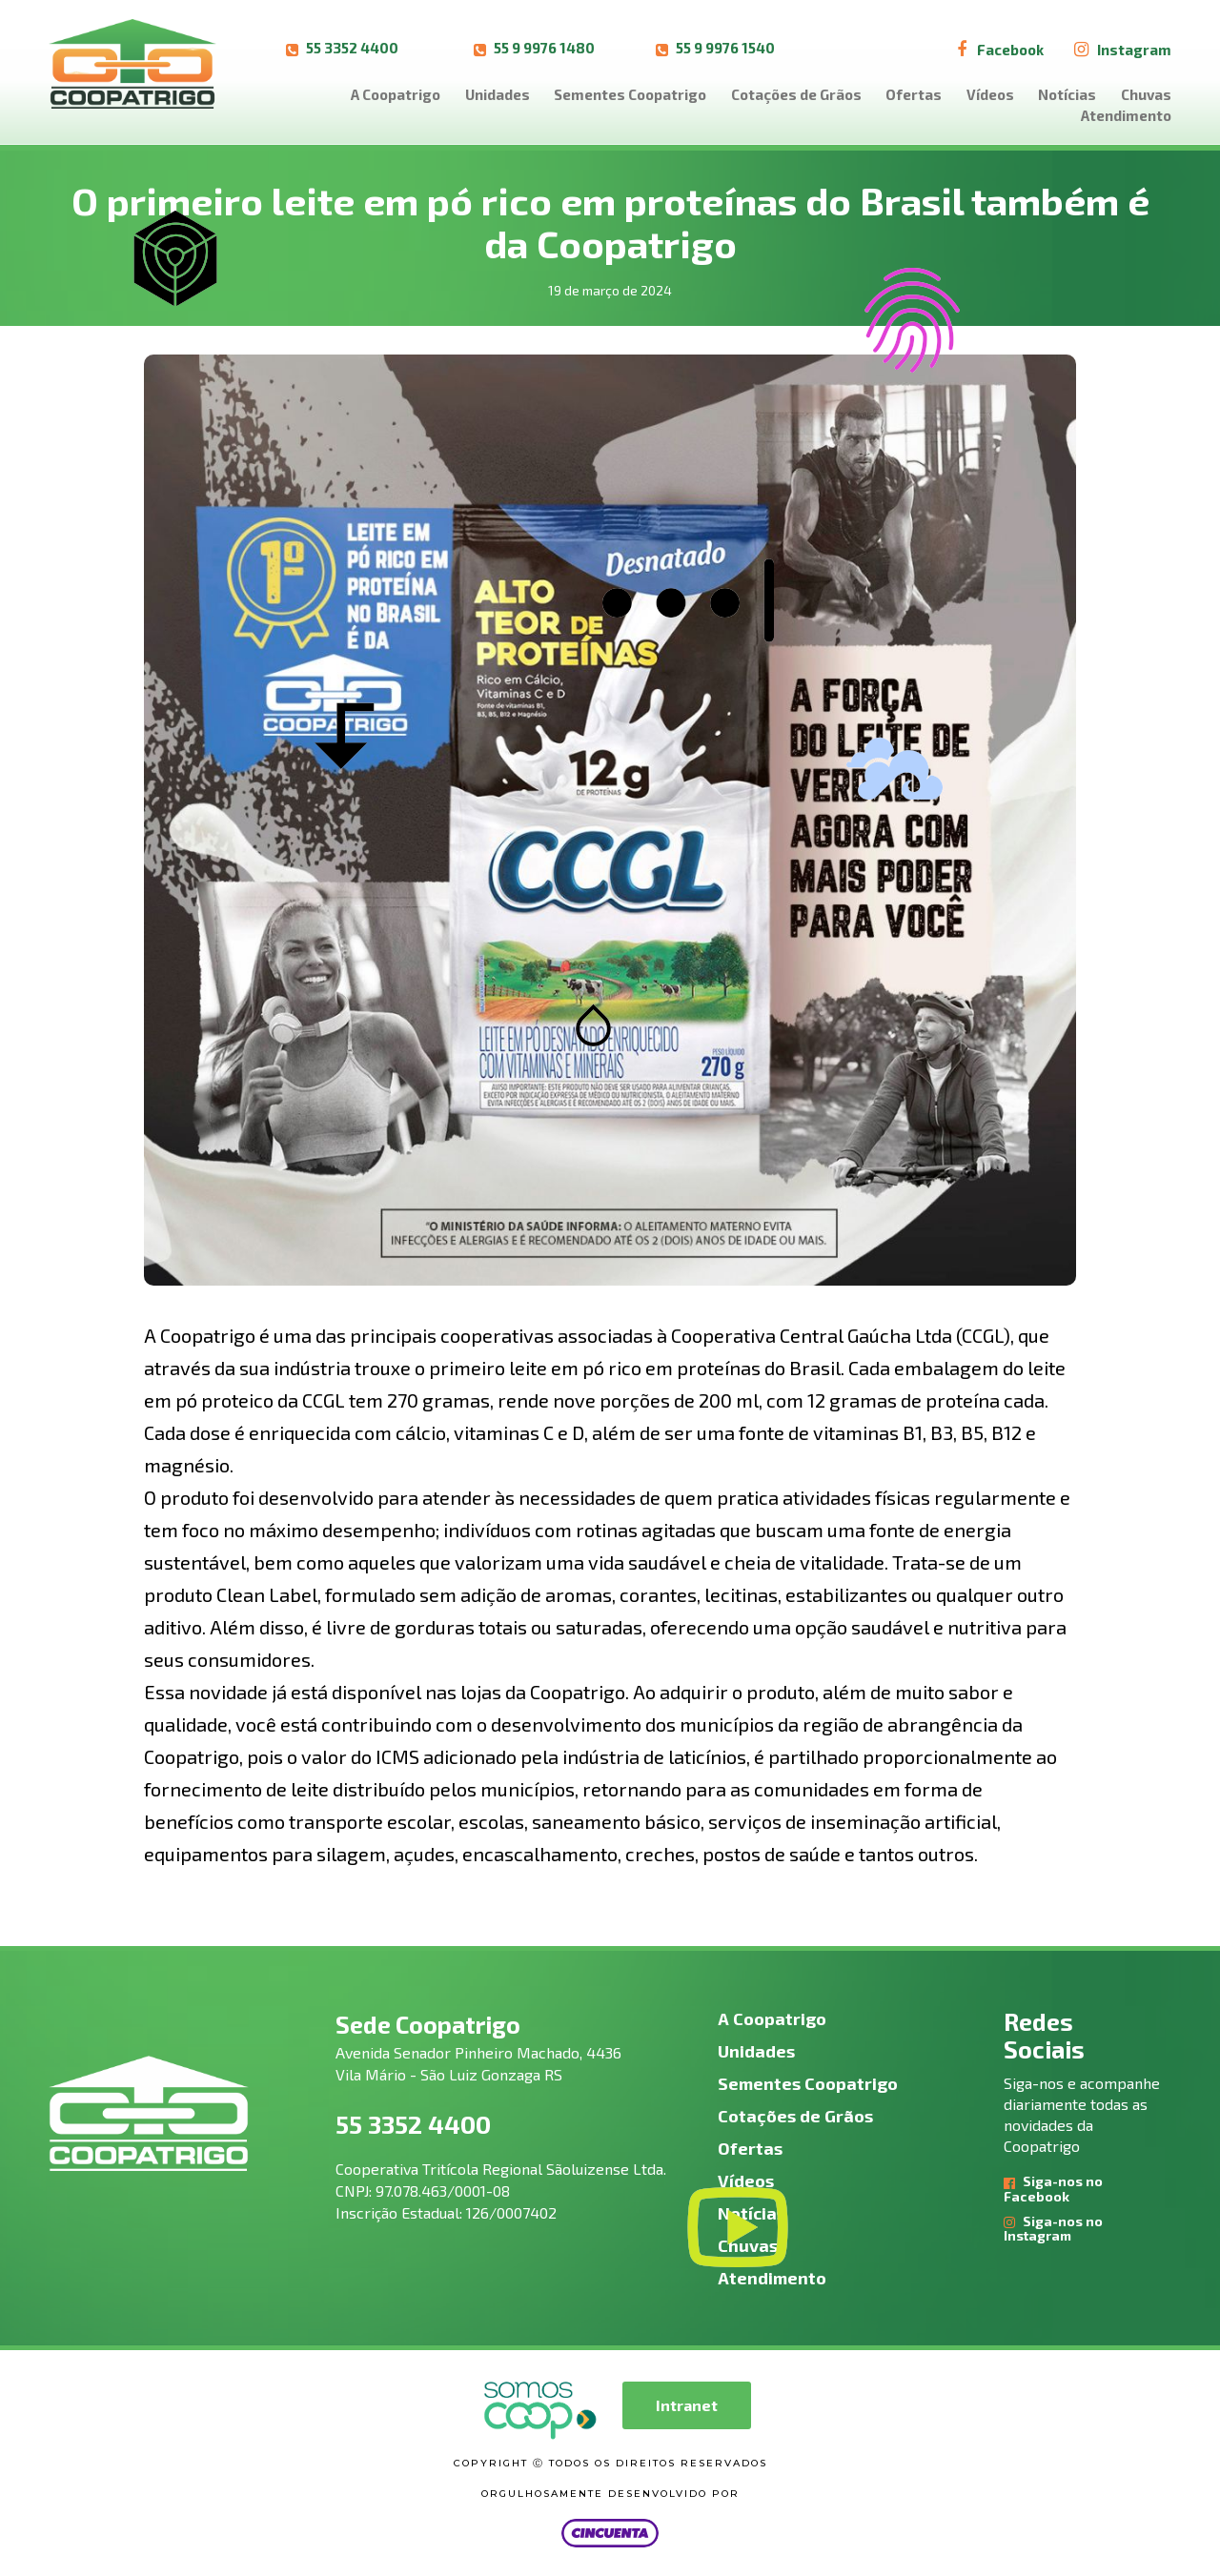  I want to click on open lastpass password manager, so click(688, 600).